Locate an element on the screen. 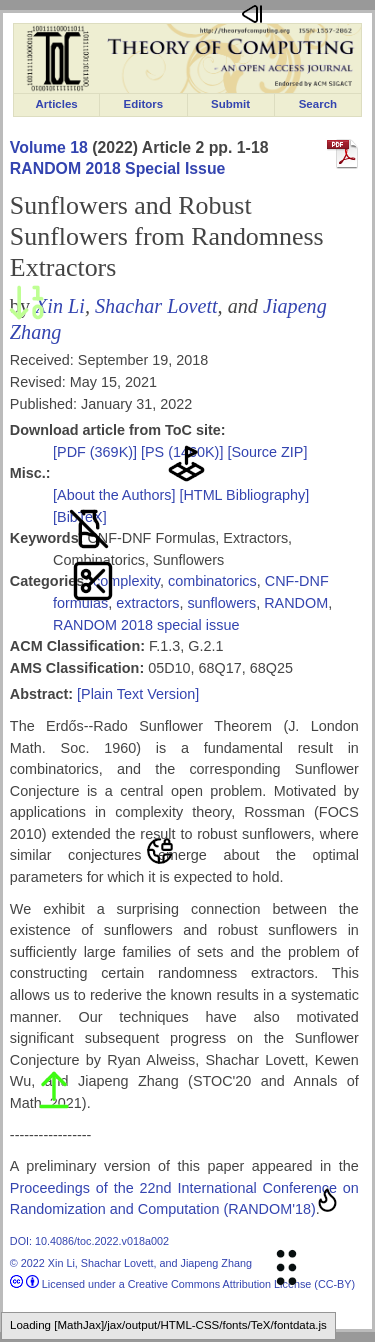 The height and width of the screenshot is (1342, 375). upload a file or document is located at coordinates (54, 1090).